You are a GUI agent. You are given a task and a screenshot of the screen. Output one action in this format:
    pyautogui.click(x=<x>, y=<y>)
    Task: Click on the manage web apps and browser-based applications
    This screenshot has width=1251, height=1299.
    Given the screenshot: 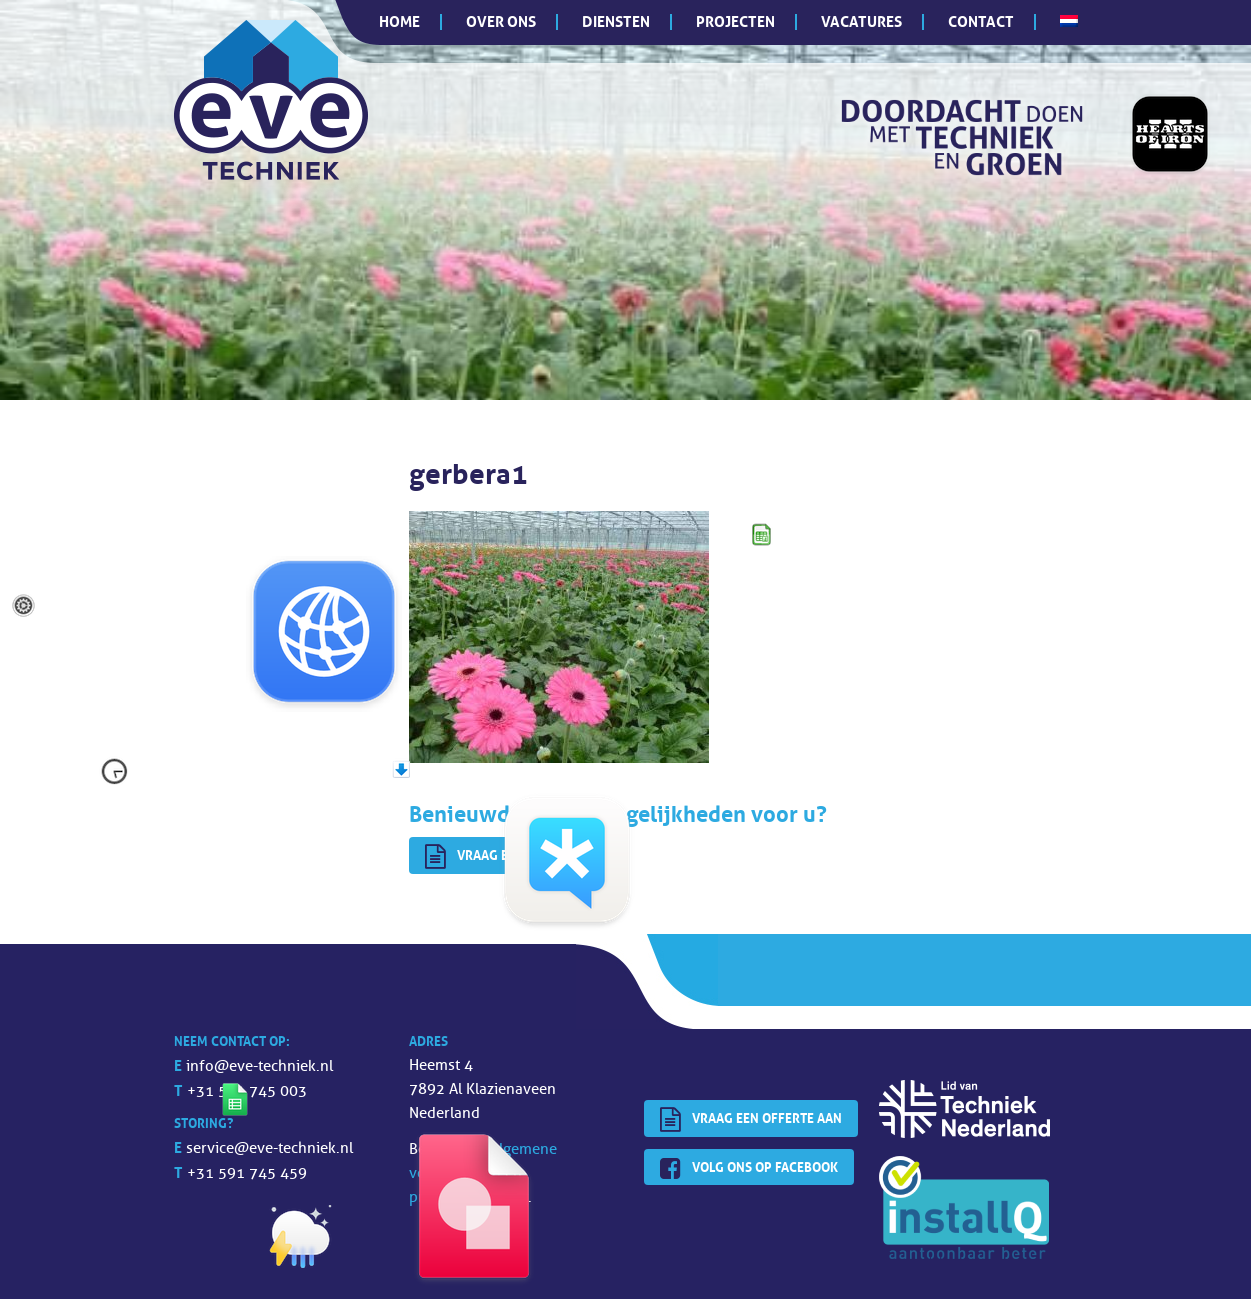 What is the action you would take?
    pyautogui.click(x=324, y=634)
    